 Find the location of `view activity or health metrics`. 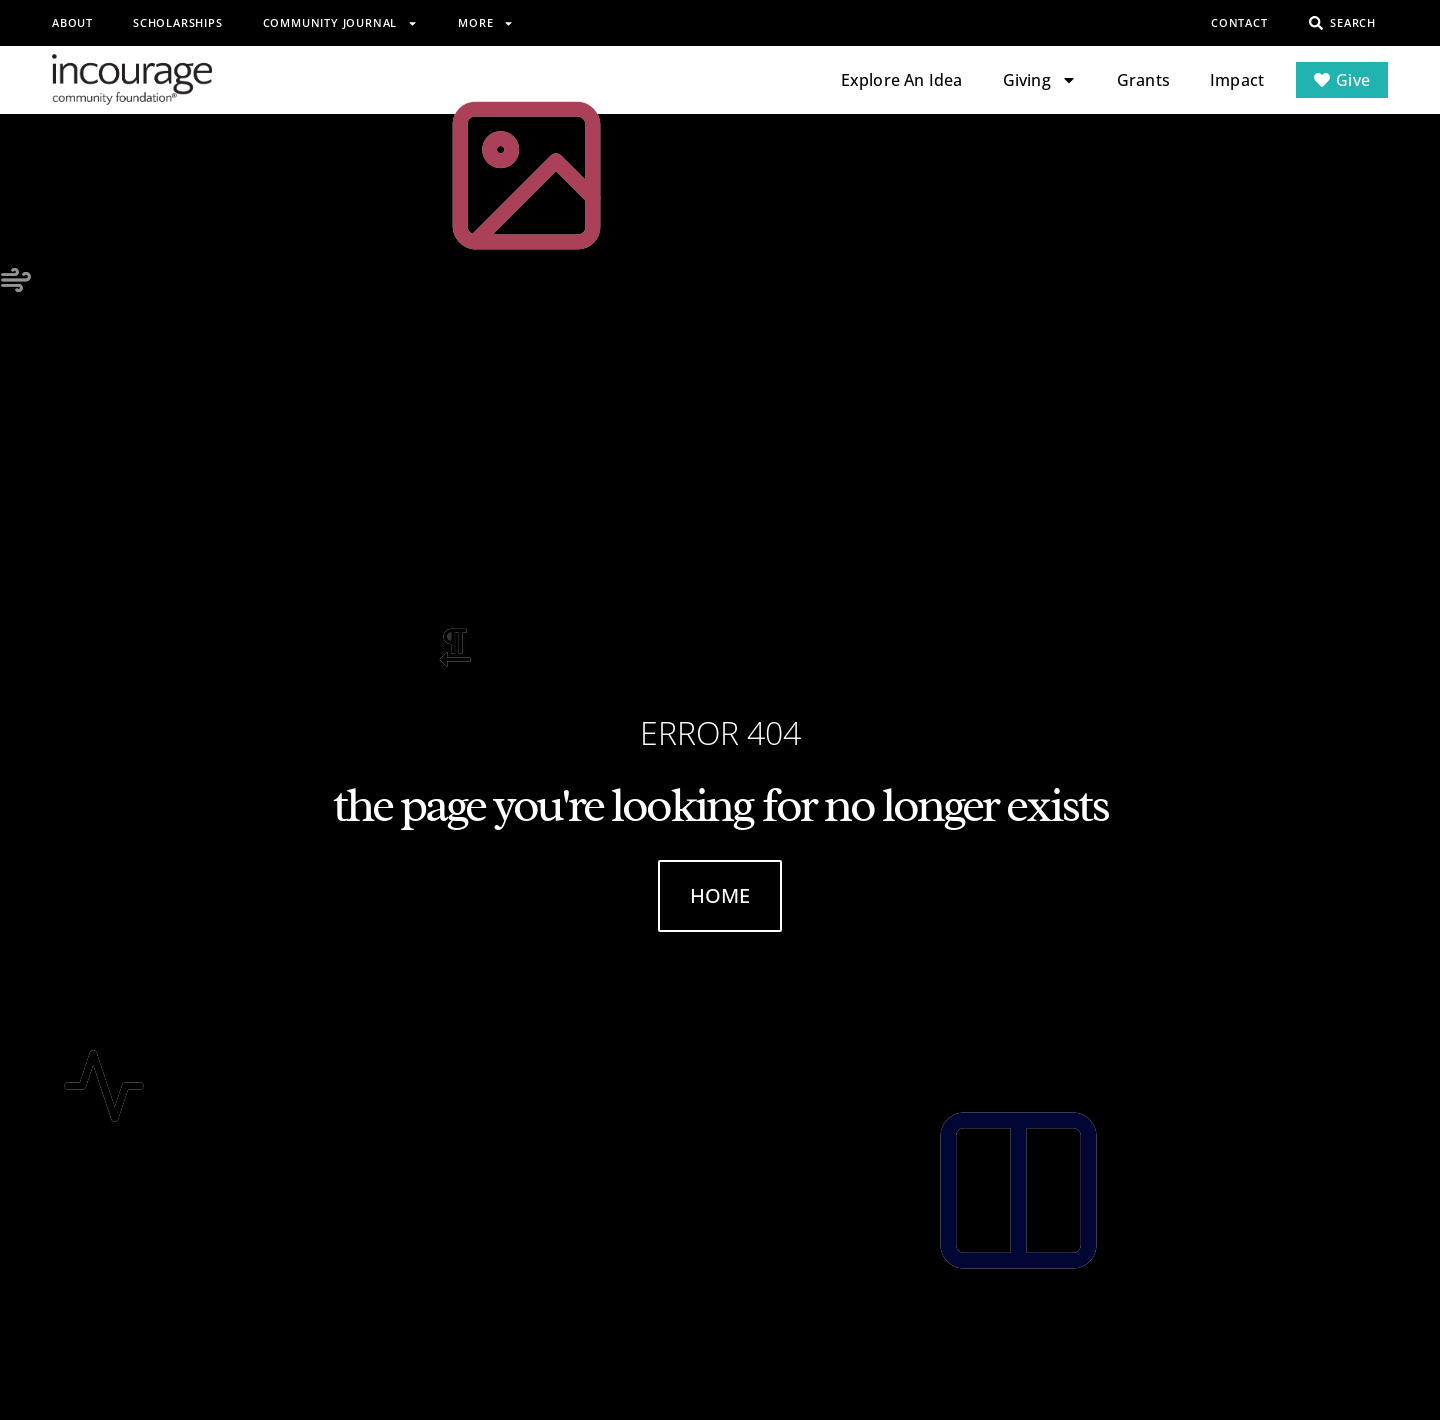

view activity or health metrics is located at coordinates (104, 1086).